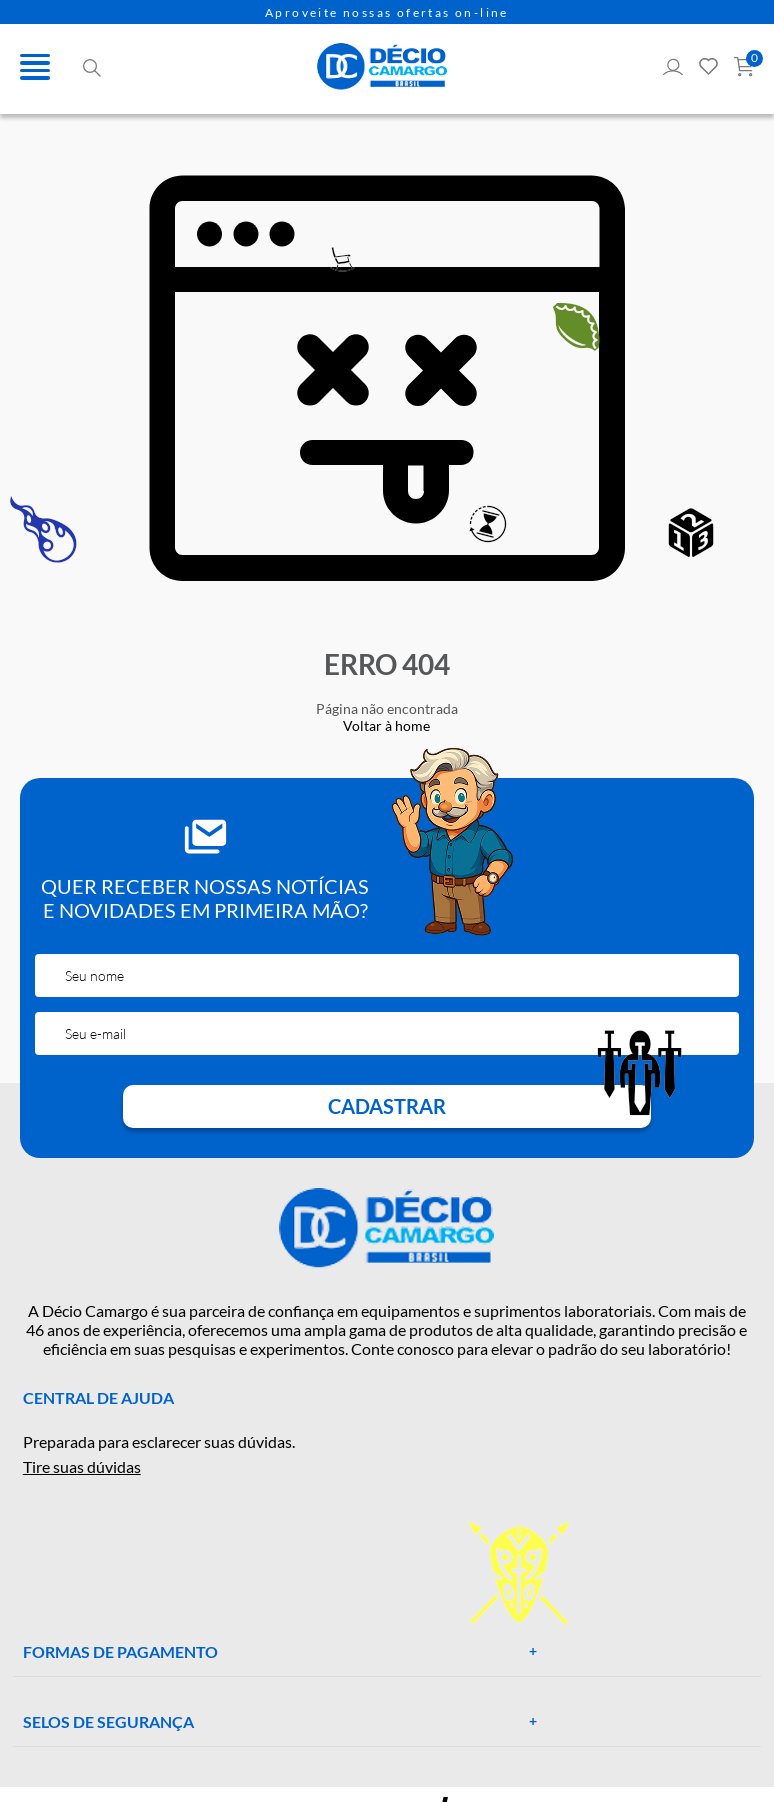 This screenshot has height=1802, width=774. I want to click on select dumpling as a food item, so click(576, 327).